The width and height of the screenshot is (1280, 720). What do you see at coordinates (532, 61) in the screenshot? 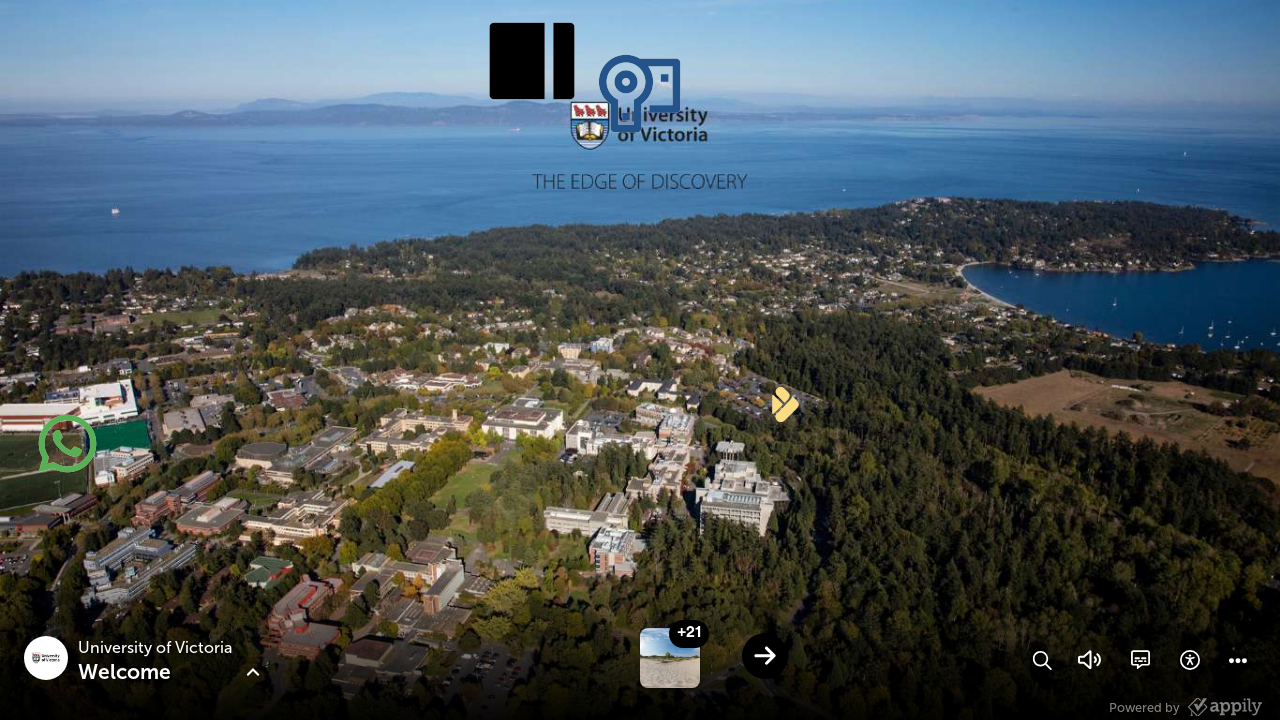
I see `switch to right sidebar layout` at bounding box center [532, 61].